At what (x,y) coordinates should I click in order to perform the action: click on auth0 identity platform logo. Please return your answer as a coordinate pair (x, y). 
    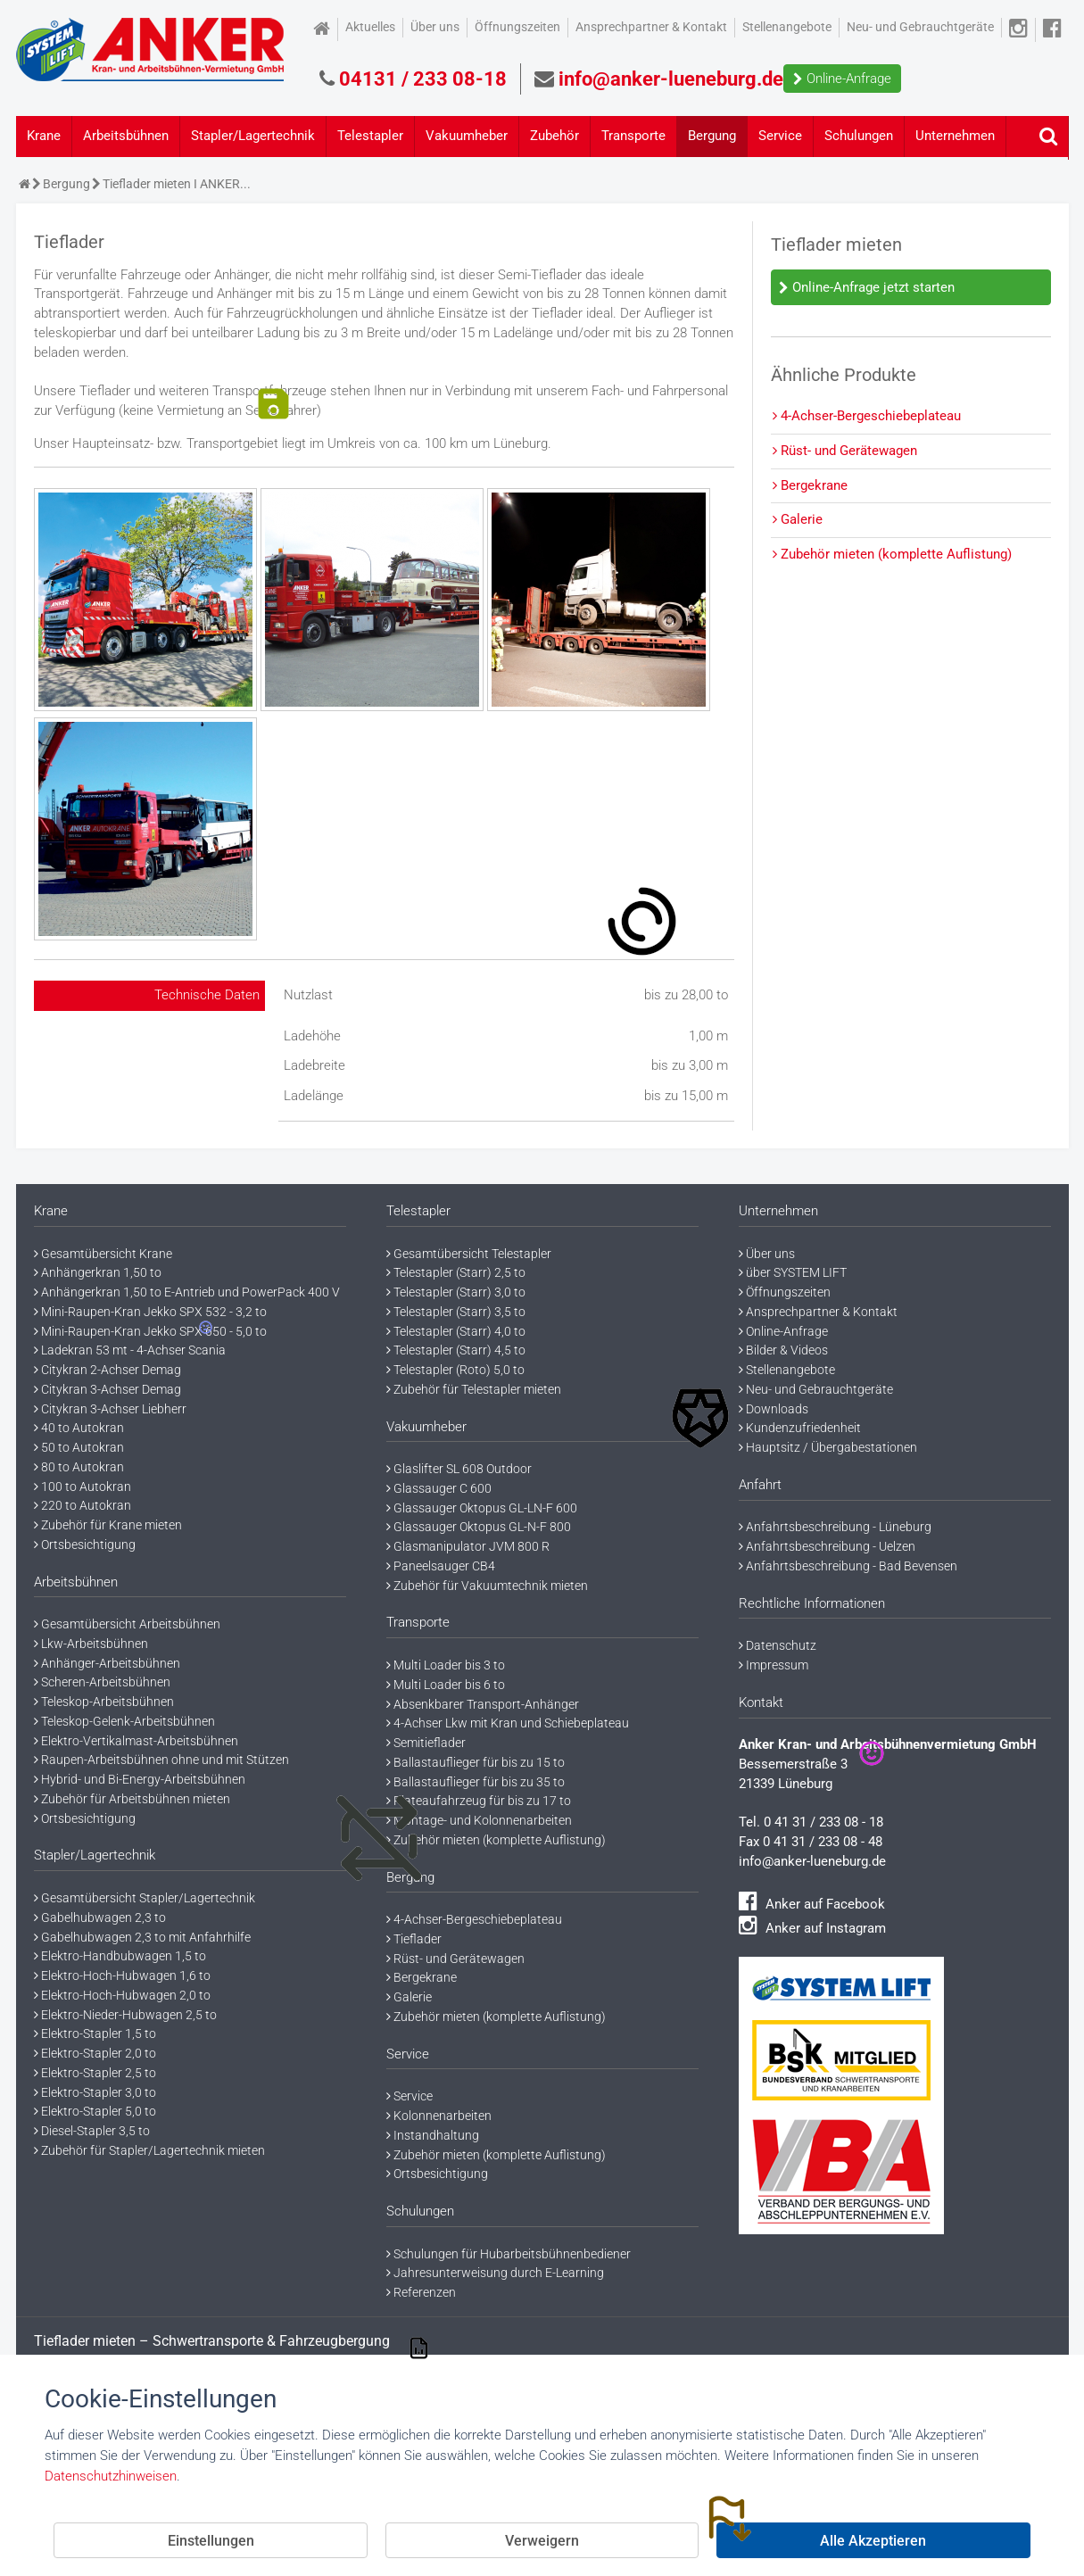
    Looking at the image, I should click on (700, 1417).